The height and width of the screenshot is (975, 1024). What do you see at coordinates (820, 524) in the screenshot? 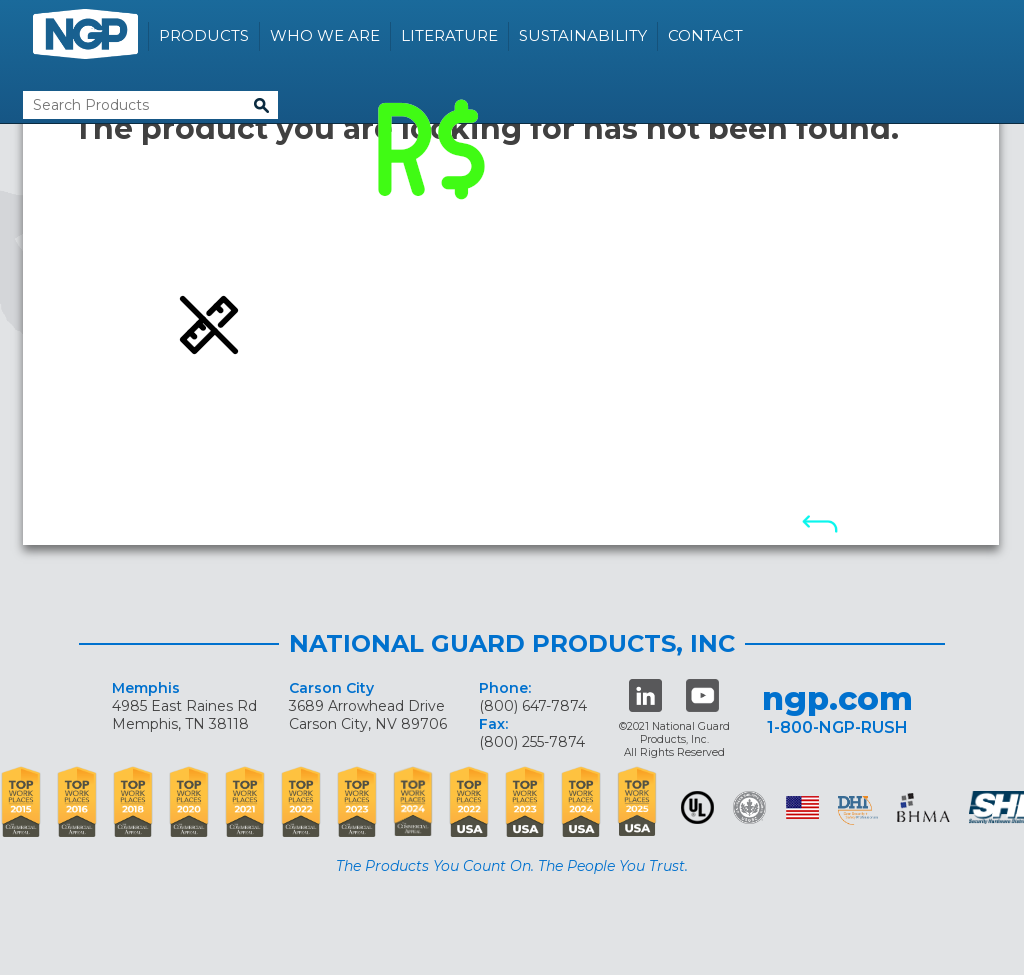
I see `go back to previous screen` at bounding box center [820, 524].